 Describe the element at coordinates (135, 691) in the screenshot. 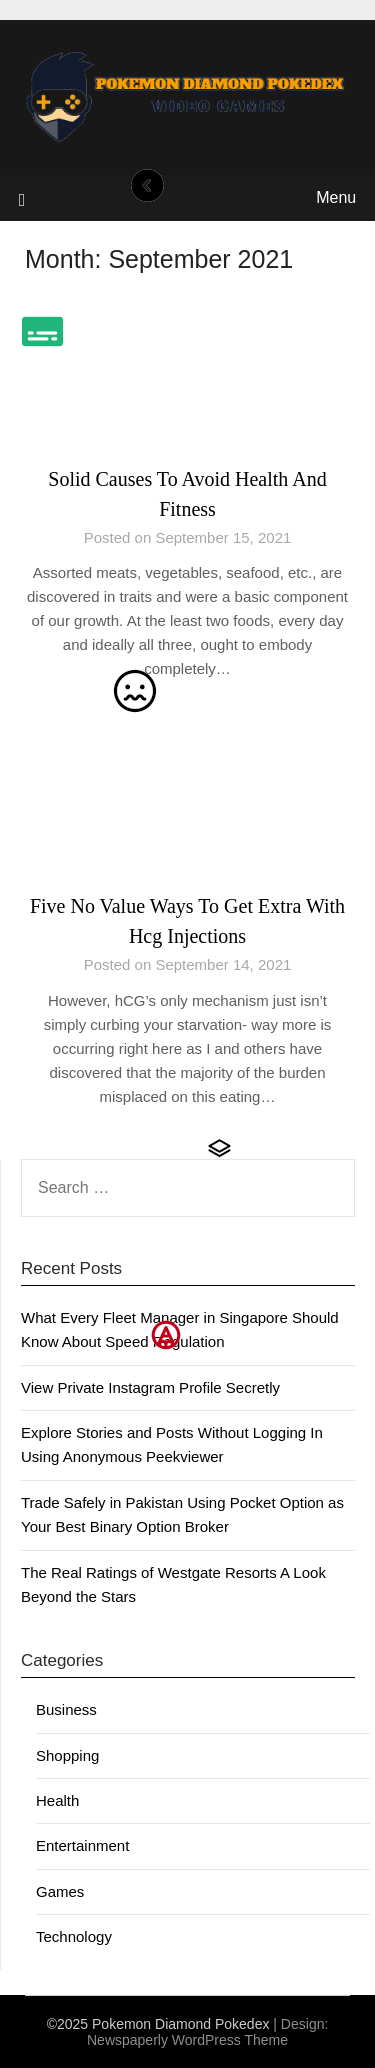

I see `indicates a nervous or anxious status` at that location.